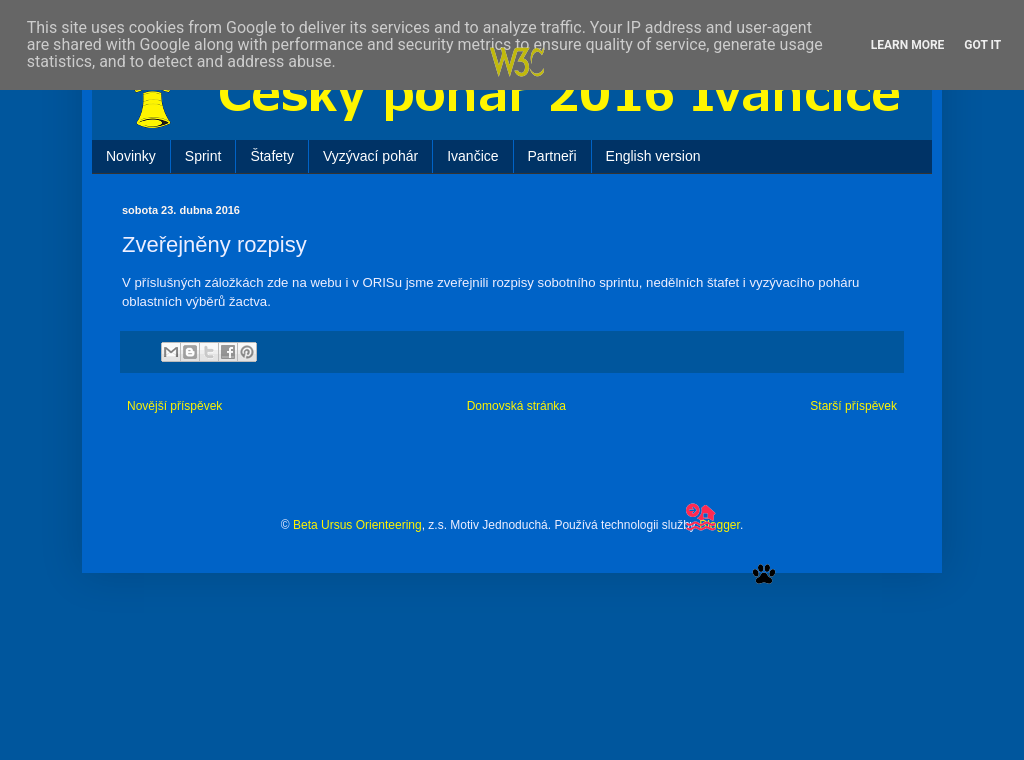 This screenshot has height=760, width=1024. Describe the element at coordinates (764, 574) in the screenshot. I see `access pet-related features or settings` at that location.